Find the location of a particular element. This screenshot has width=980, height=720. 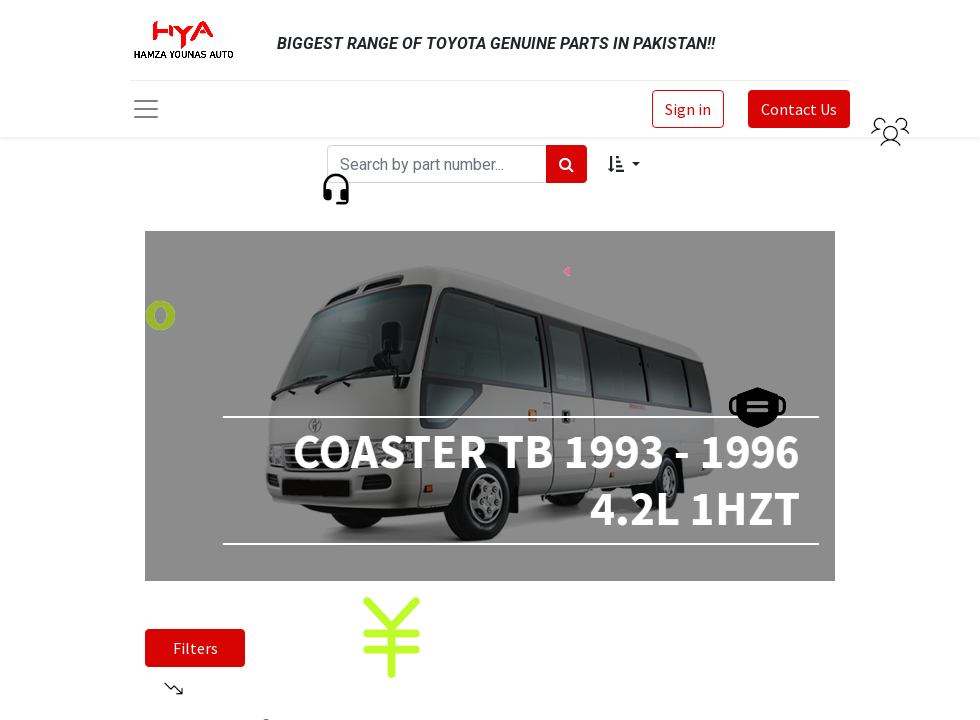

contact customer support is located at coordinates (336, 189).